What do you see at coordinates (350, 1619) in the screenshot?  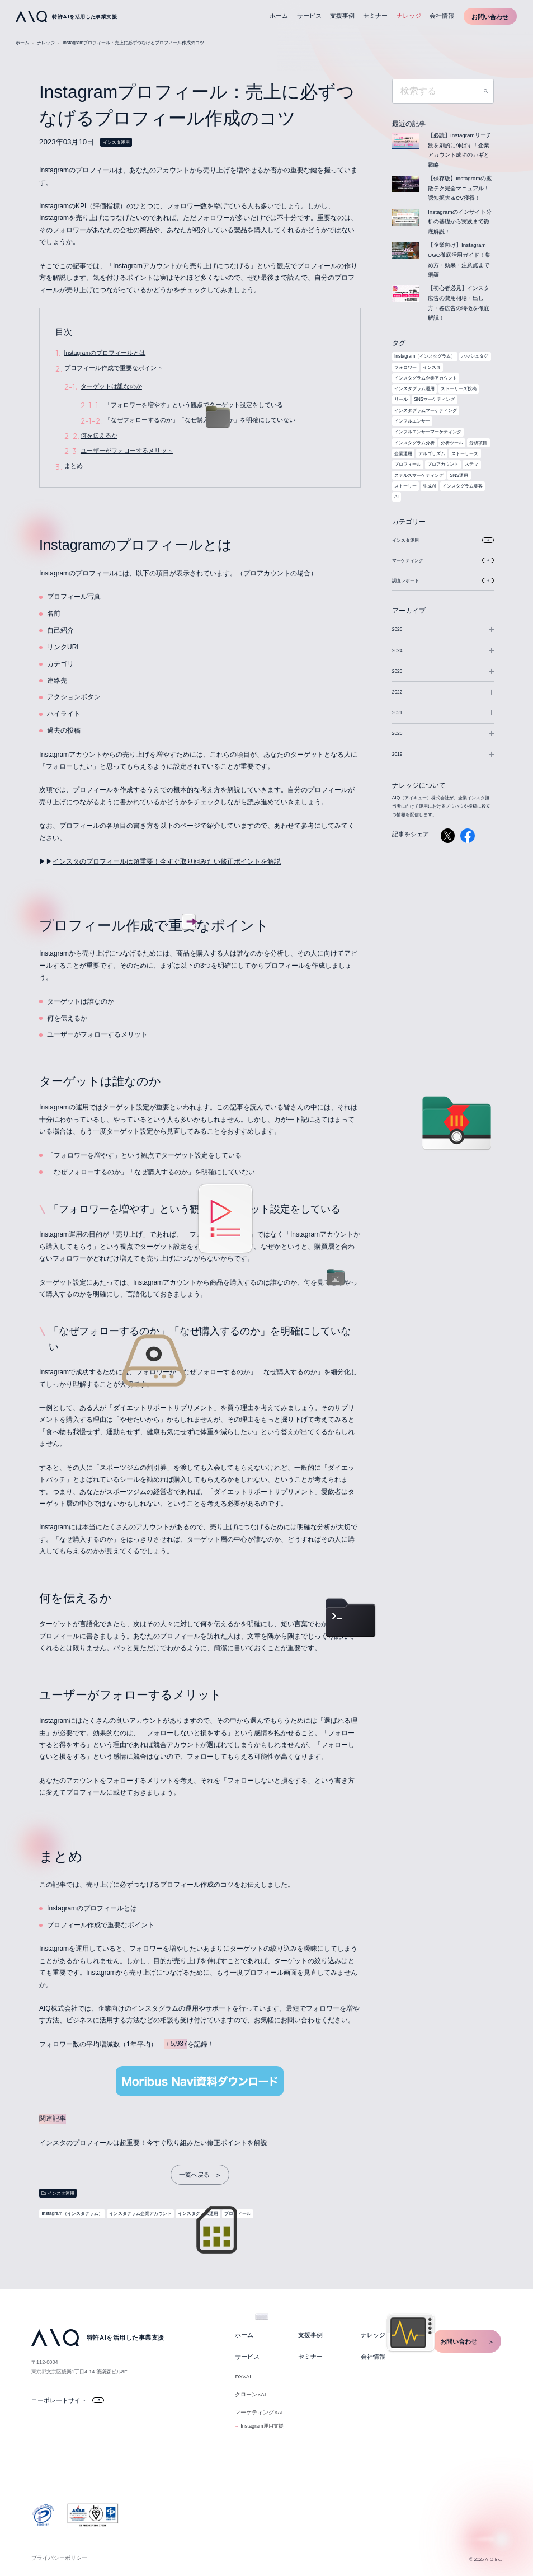 I see `open terminal or command line scripts folder` at bounding box center [350, 1619].